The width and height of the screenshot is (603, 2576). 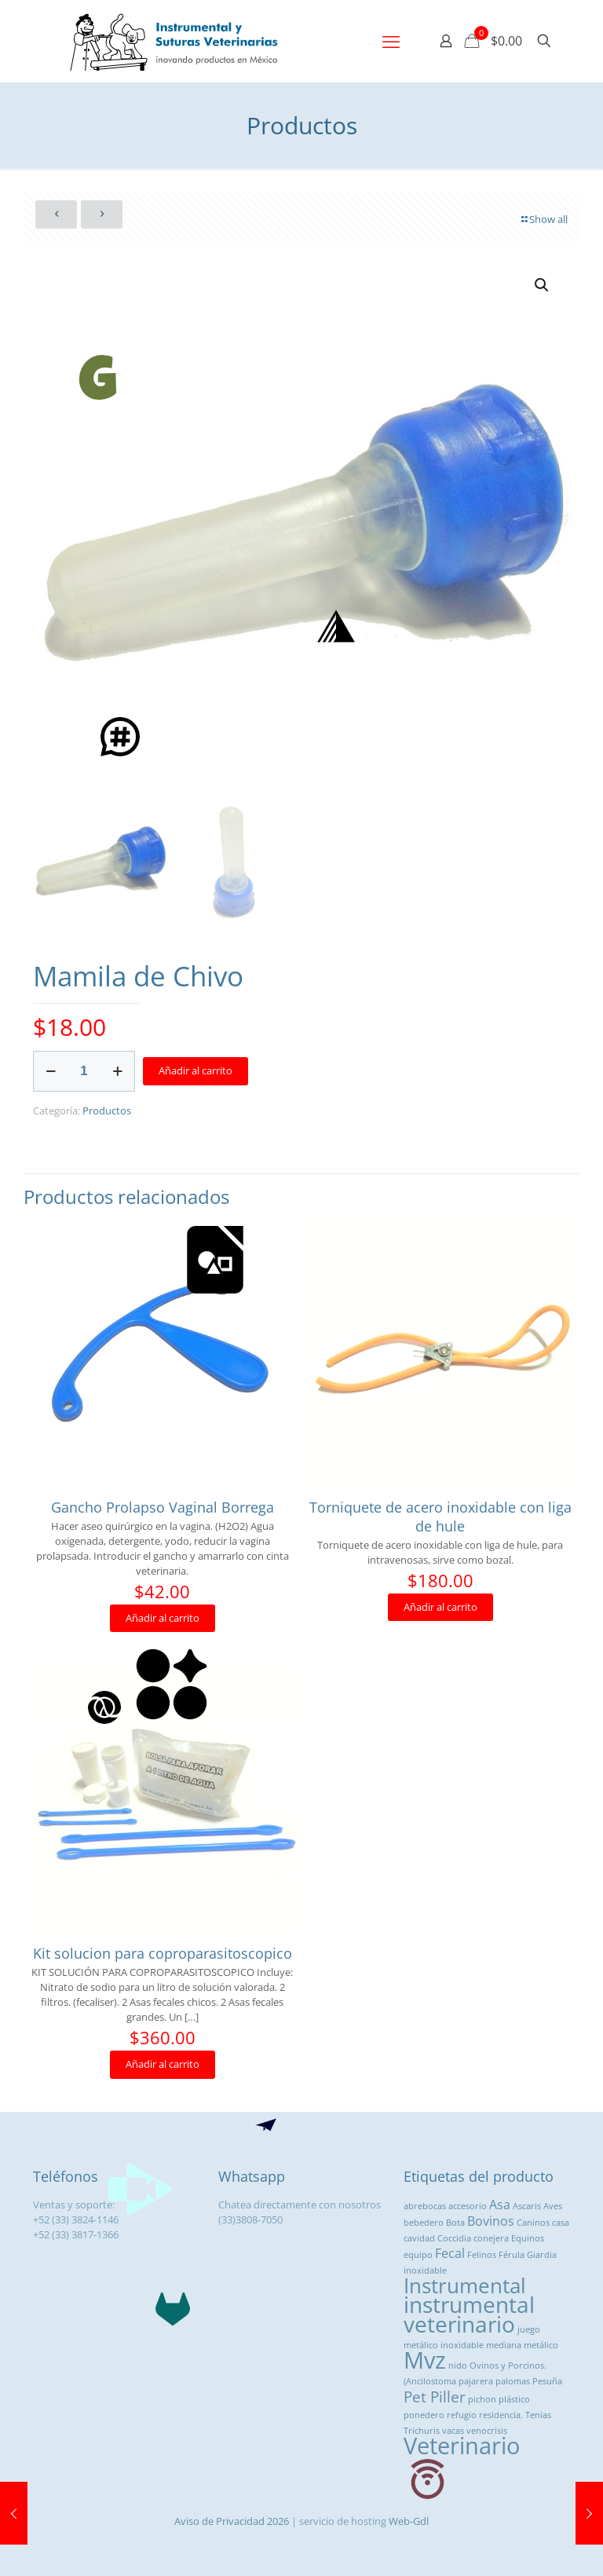 What do you see at coordinates (140, 2189) in the screenshot?
I see `open screencastify screen recording app` at bounding box center [140, 2189].